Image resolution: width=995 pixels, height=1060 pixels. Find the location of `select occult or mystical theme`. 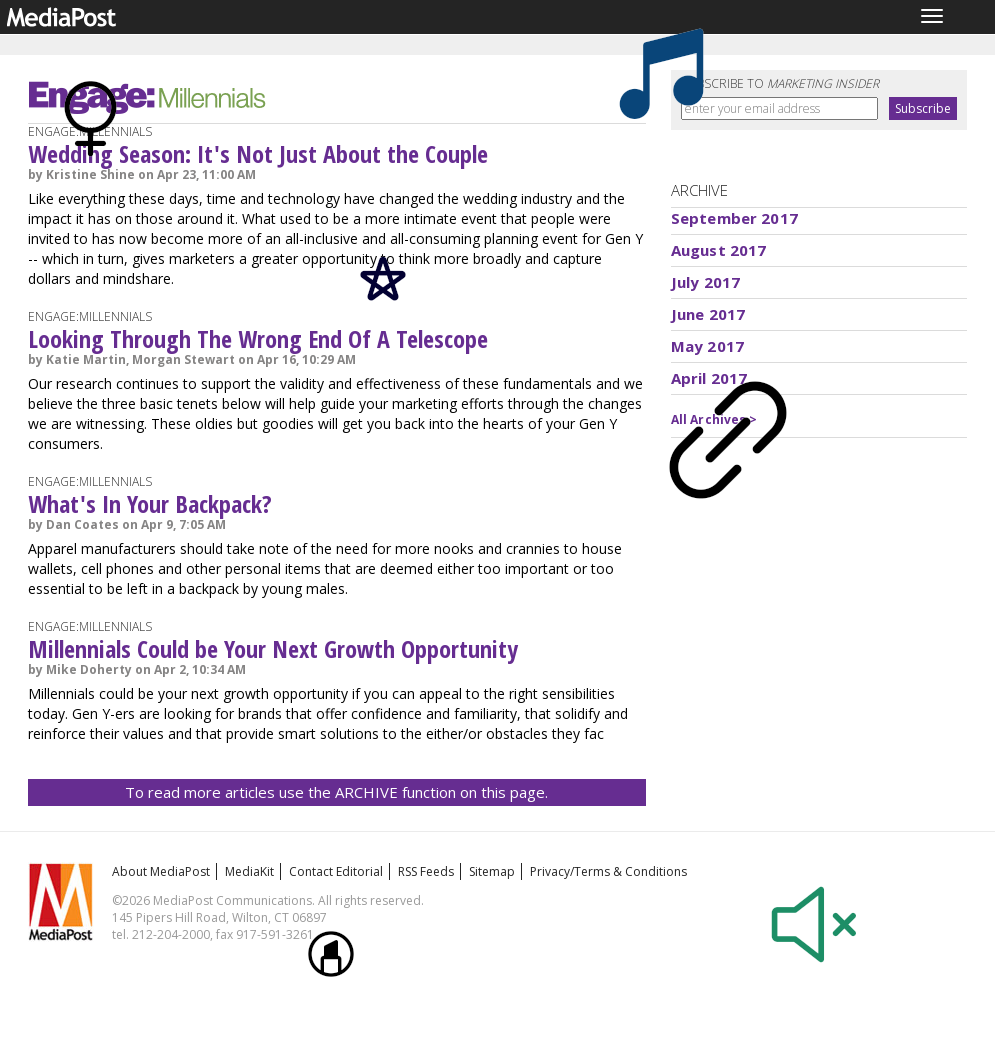

select occult or mystical theme is located at coordinates (383, 281).